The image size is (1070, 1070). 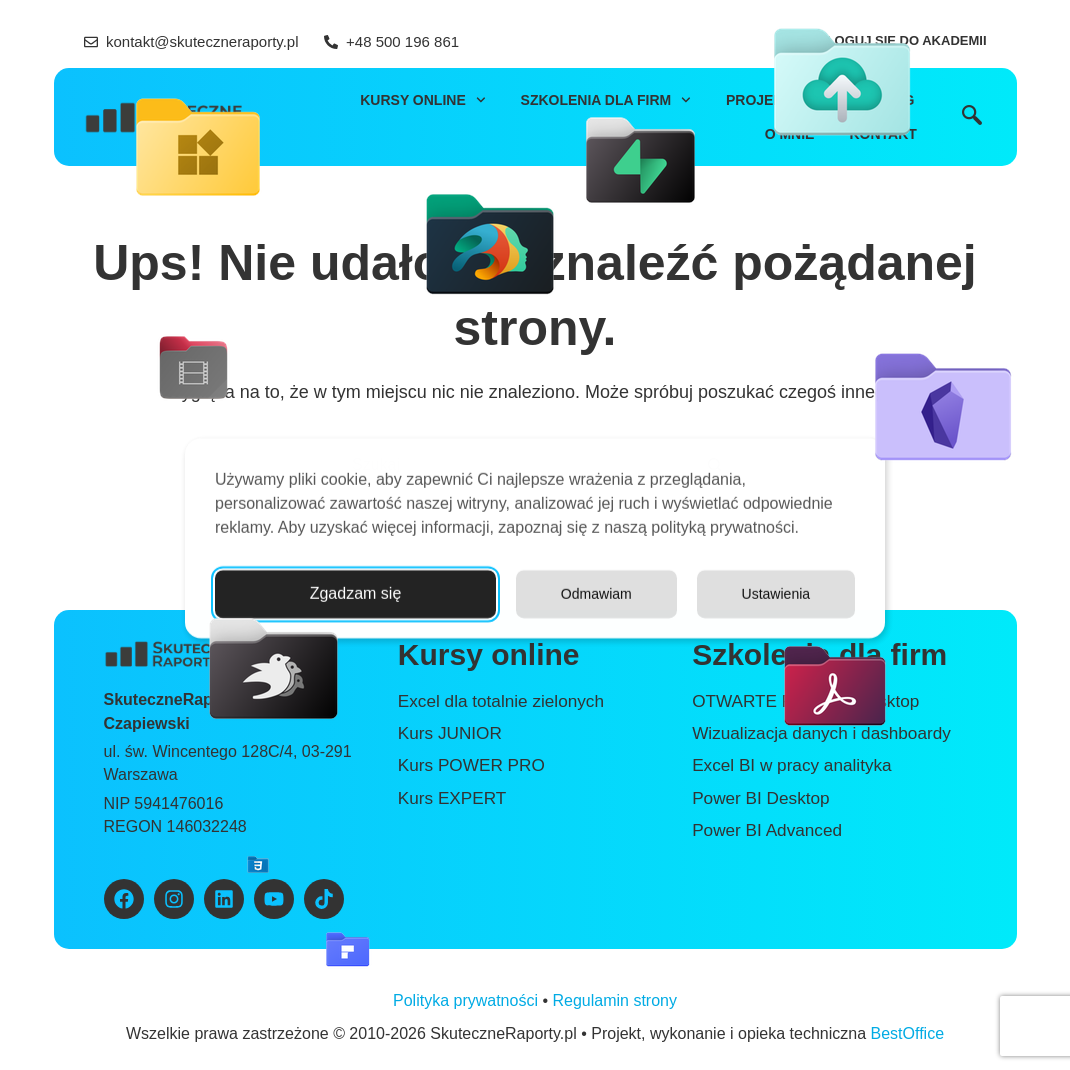 I want to click on open videos folder, so click(x=193, y=367).